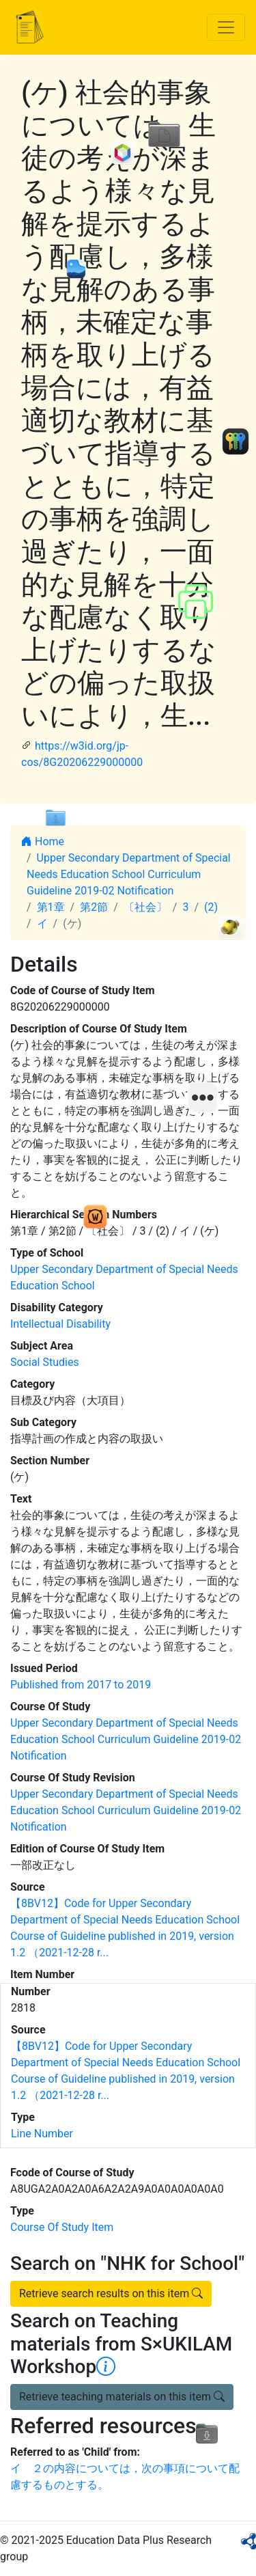 The image size is (256, 2576). What do you see at coordinates (76, 269) in the screenshot?
I see `open wallpaper settings` at bounding box center [76, 269].